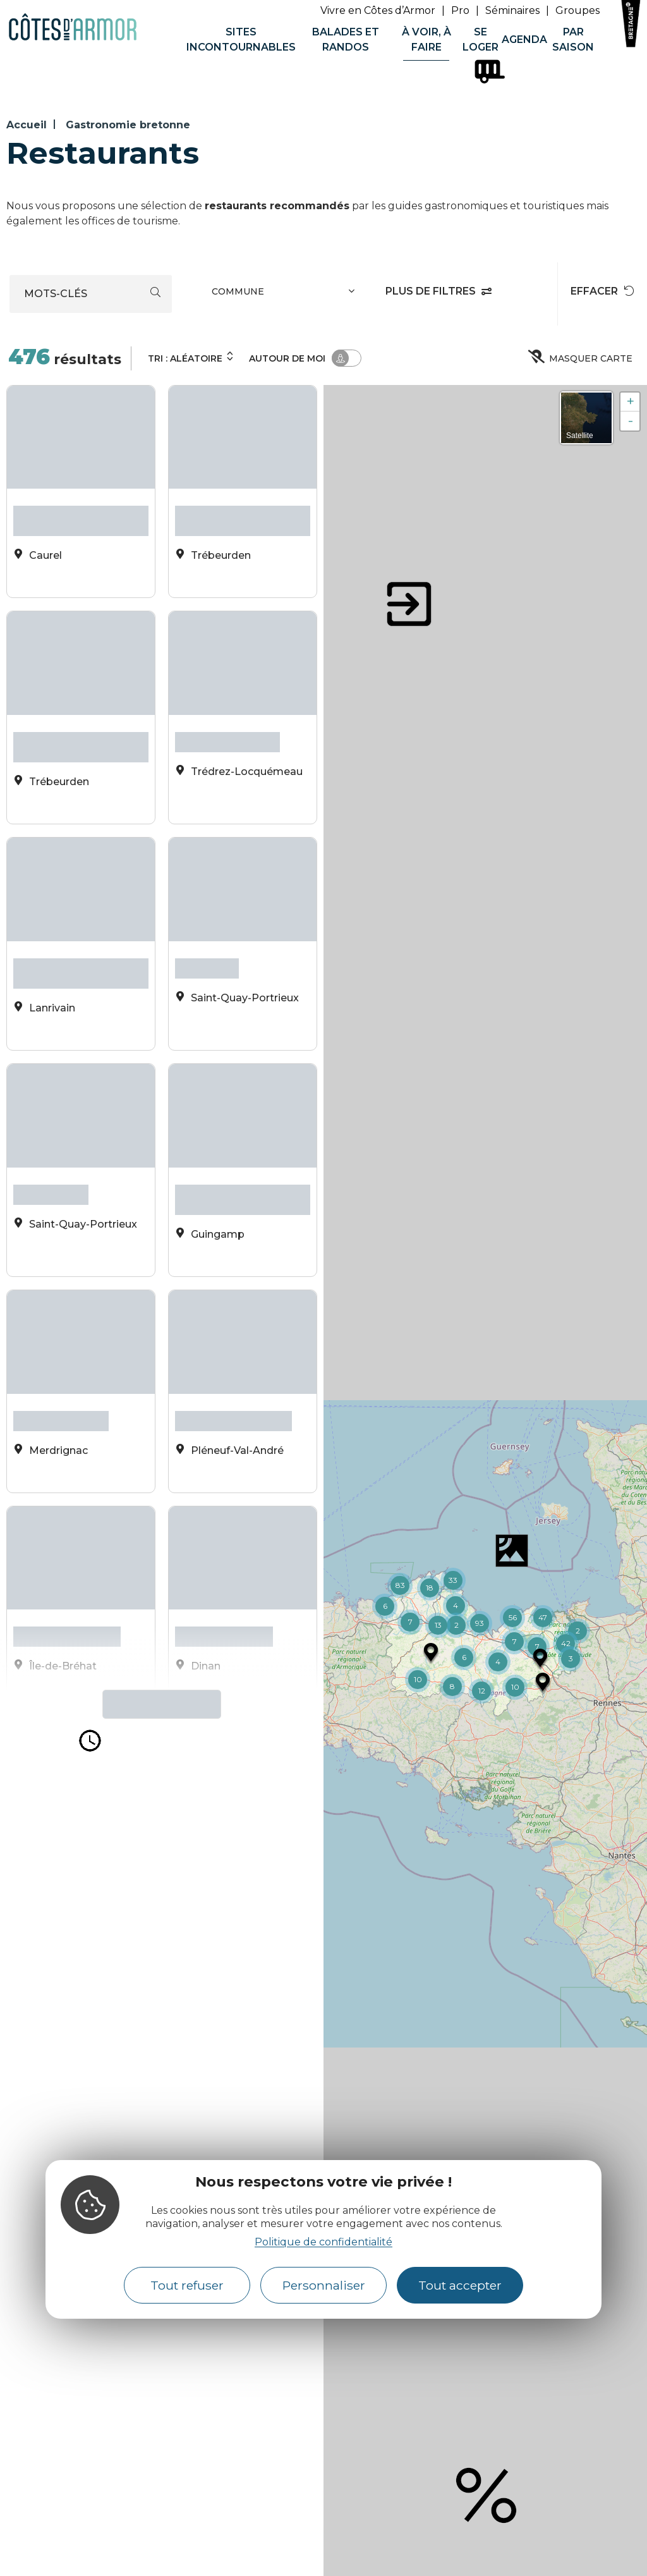 The width and height of the screenshot is (647, 2576). I want to click on view schedule or upcoming events, so click(90, 1740).